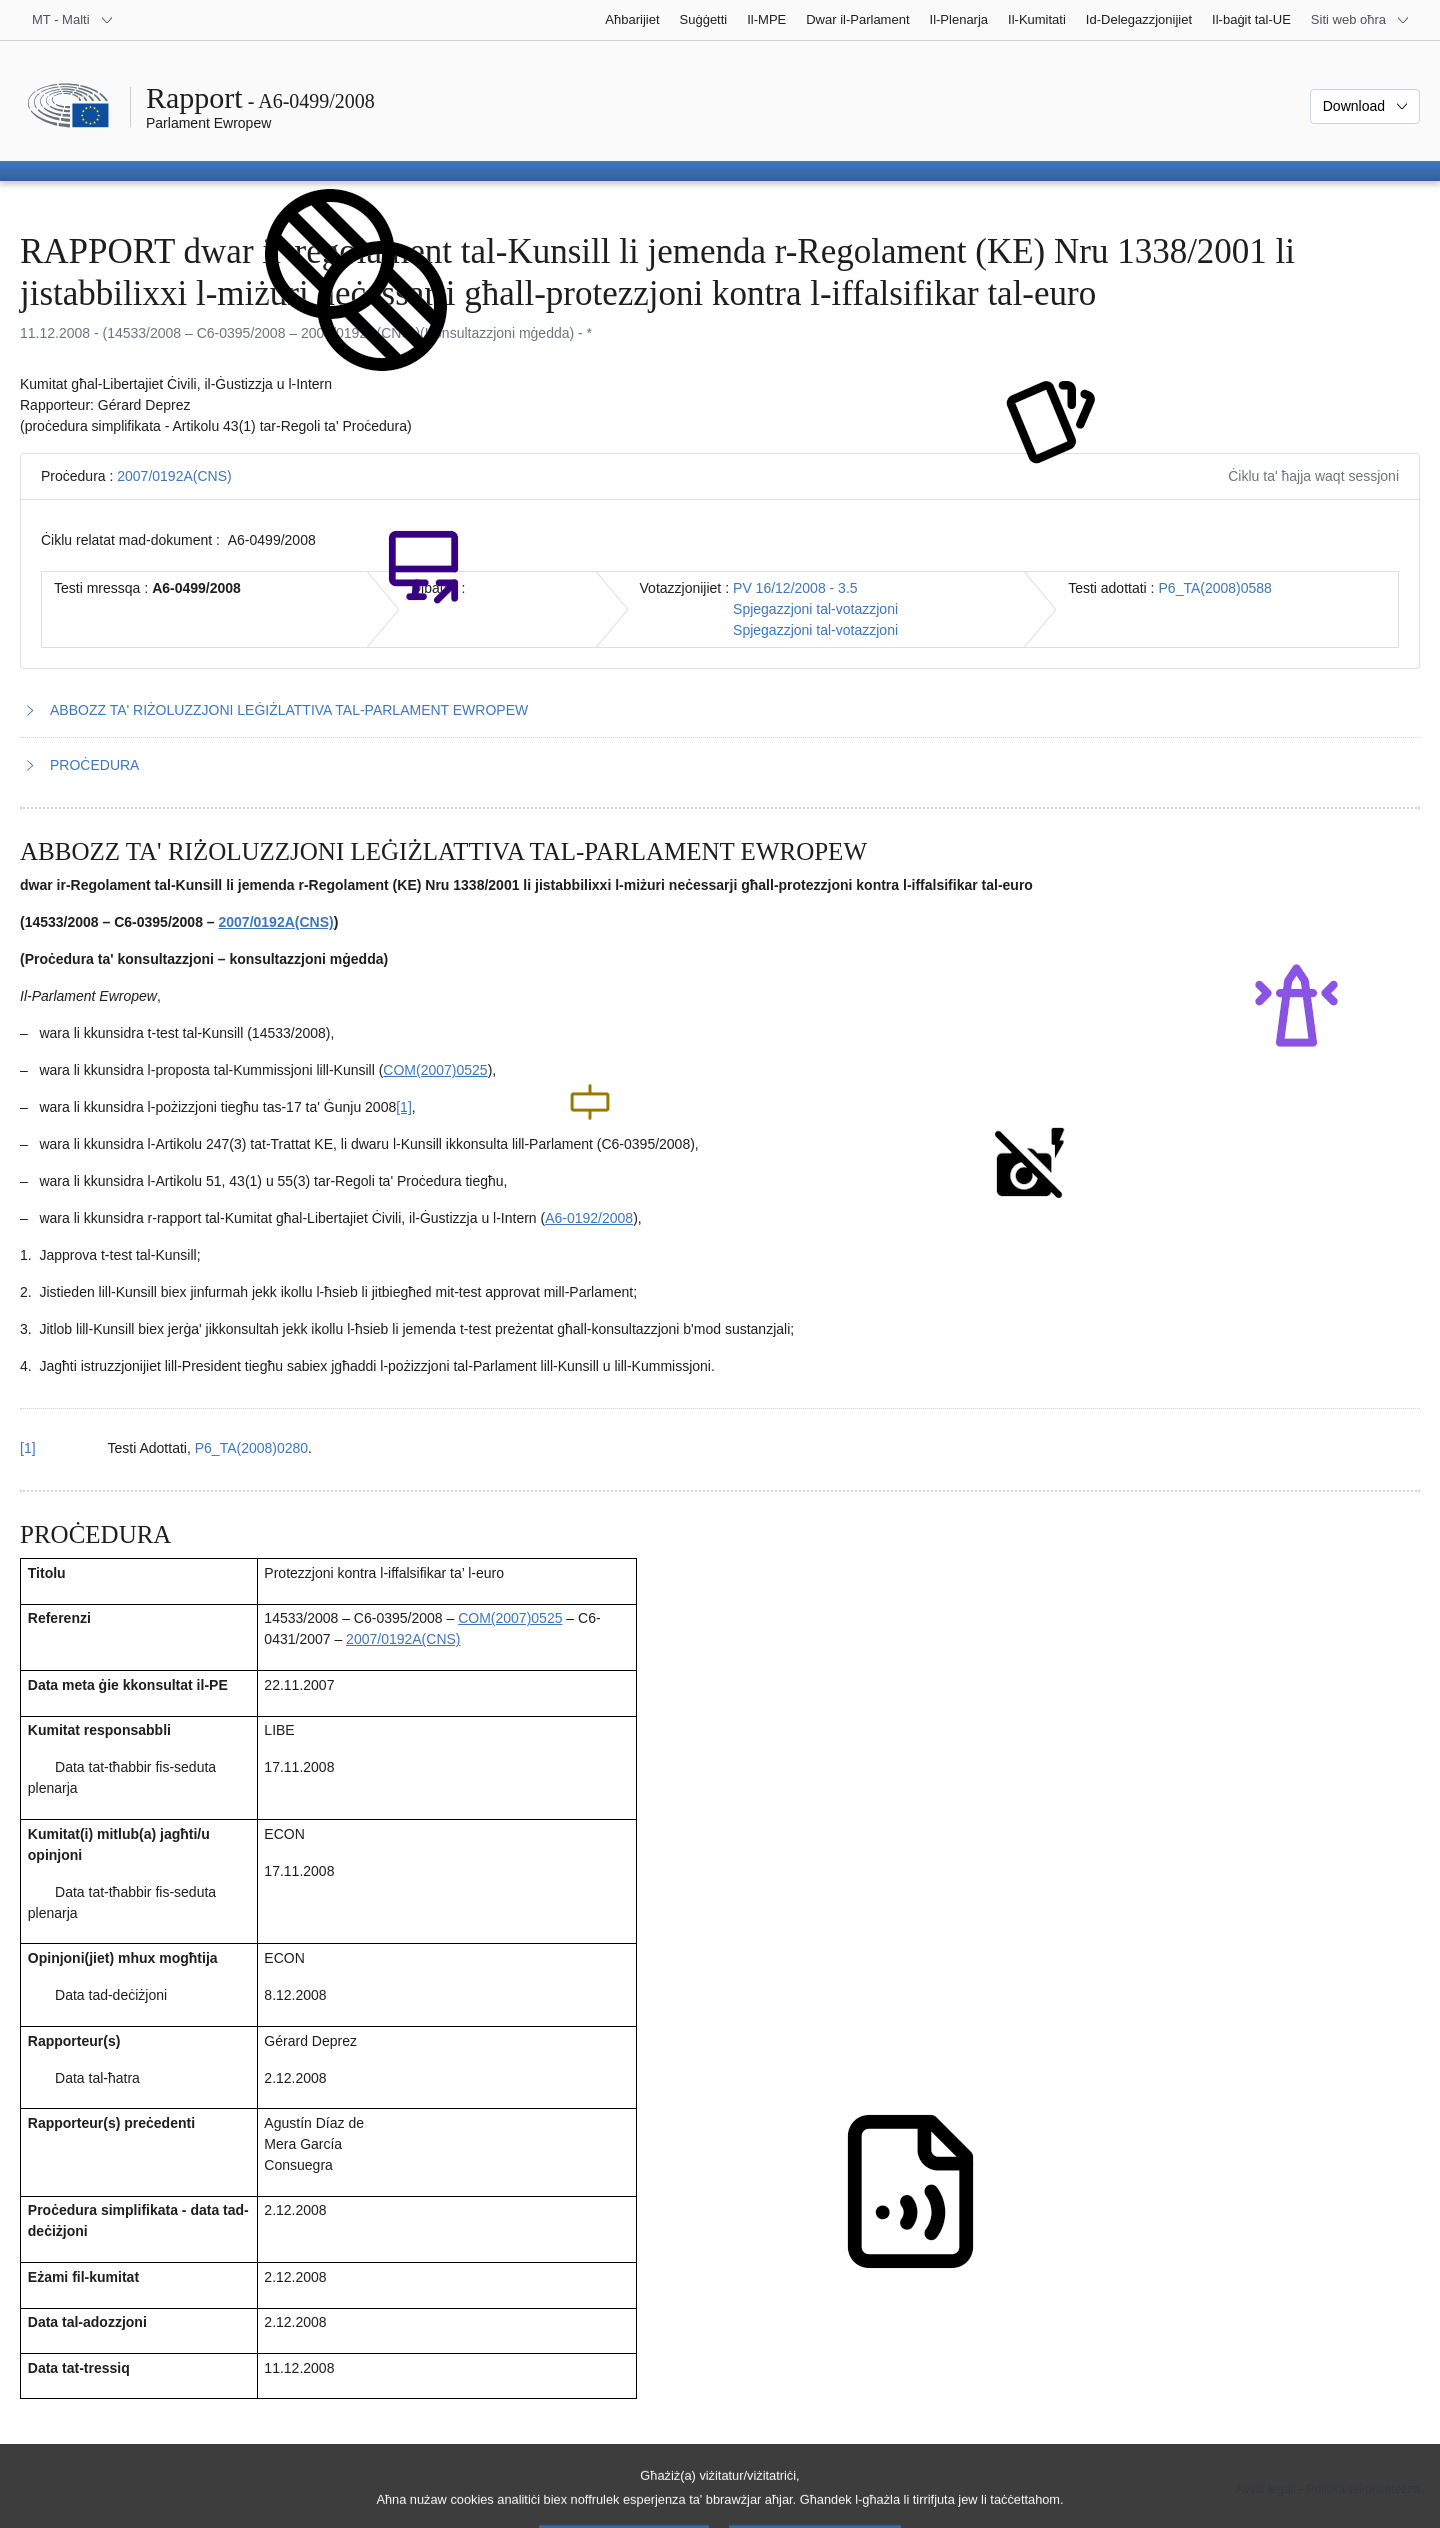 Image resolution: width=1440 pixels, height=2528 pixels. Describe the element at coordinates (423, 565) in the screenshot. I see `share content from your desktop computer` at that location.